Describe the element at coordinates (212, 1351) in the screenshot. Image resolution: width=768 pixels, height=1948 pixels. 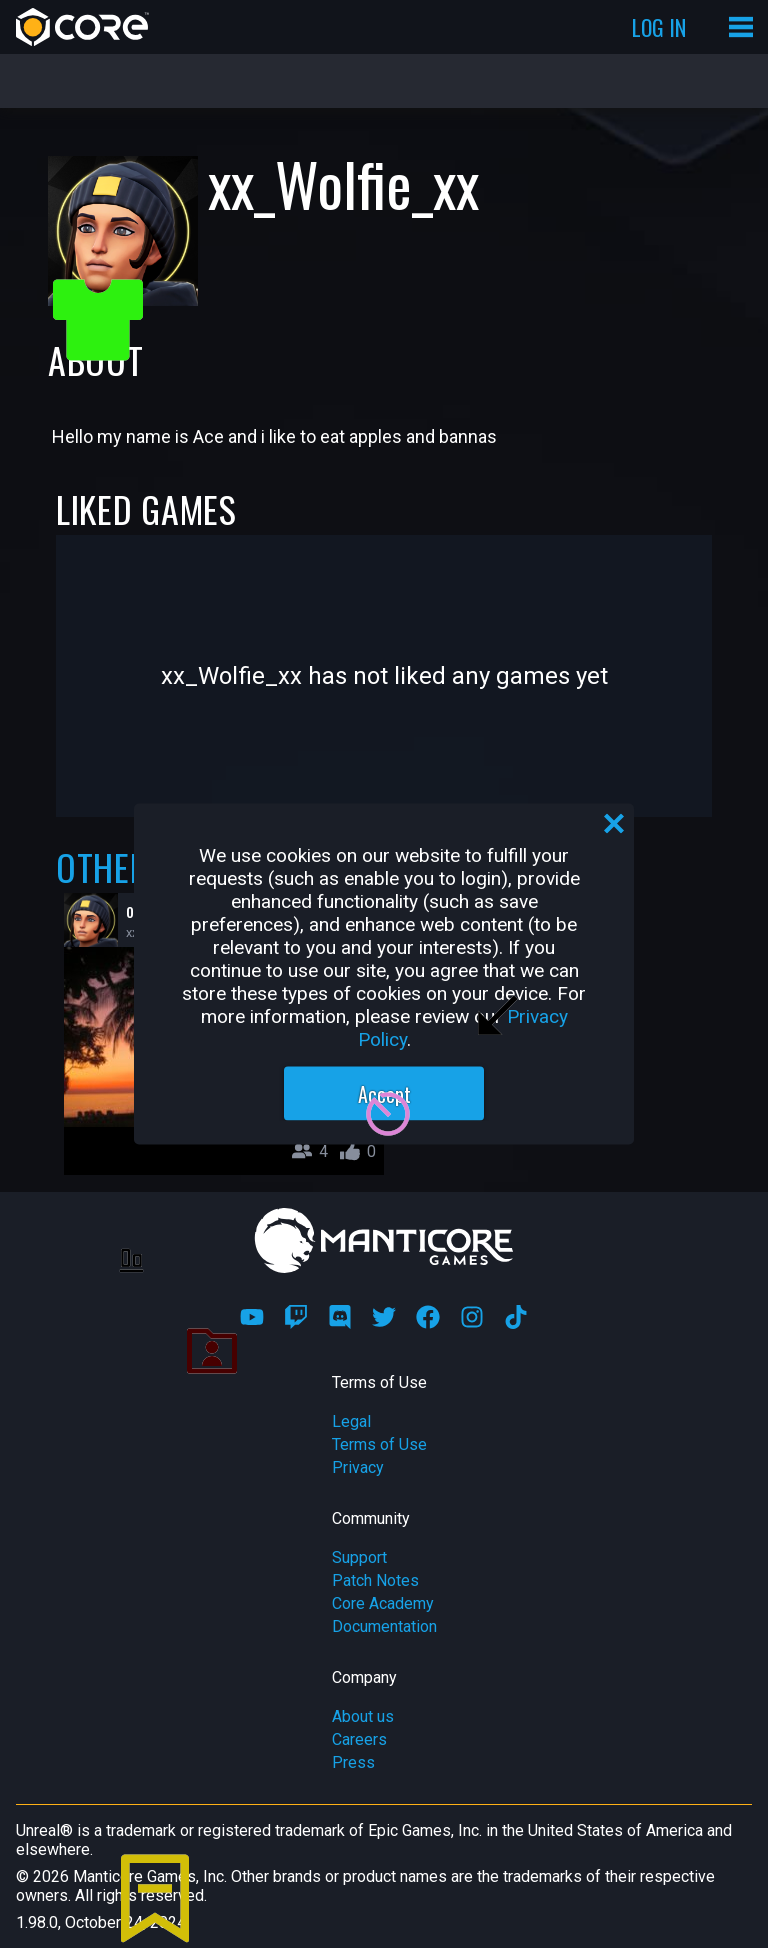
I see `access user profile documents` at that location.